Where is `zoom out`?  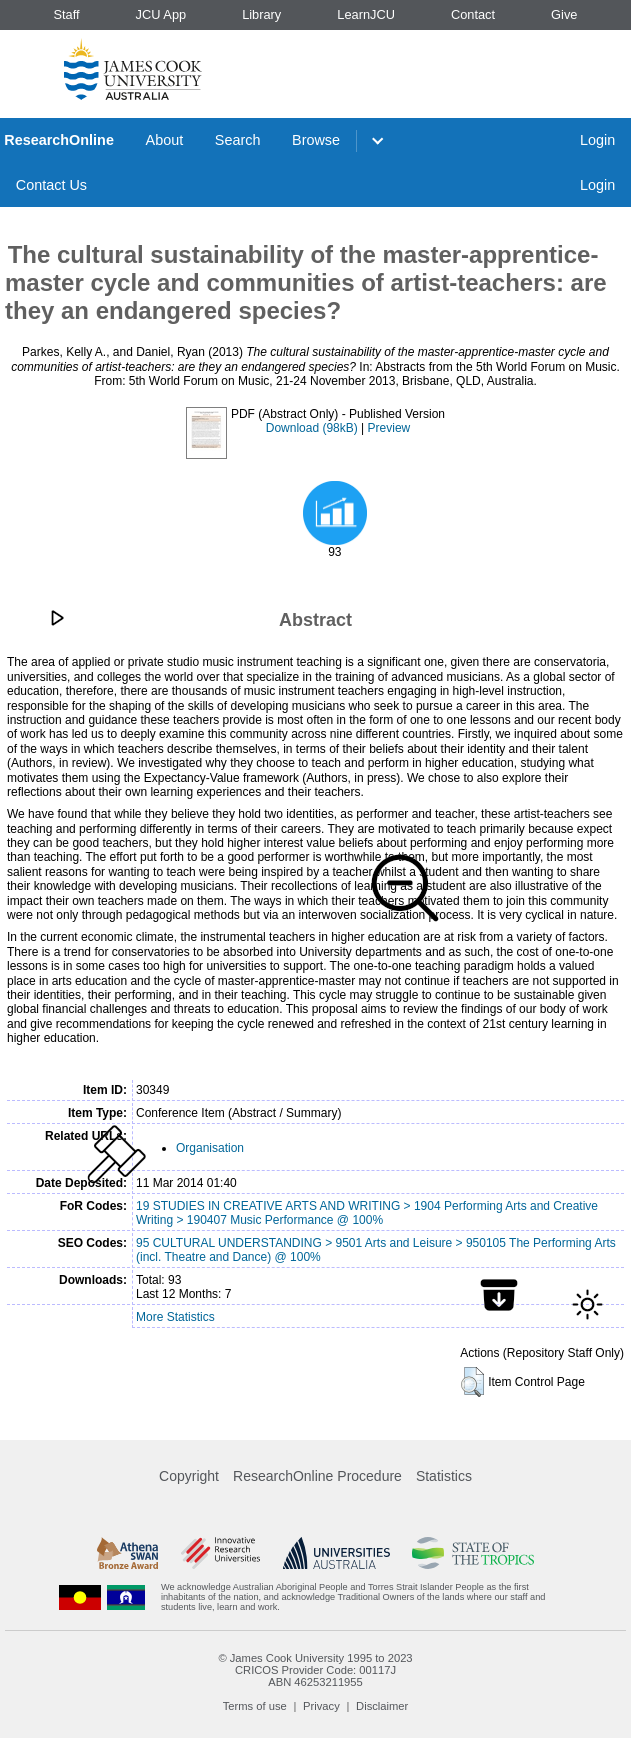 zoom out is located at coordinates (405, 888).